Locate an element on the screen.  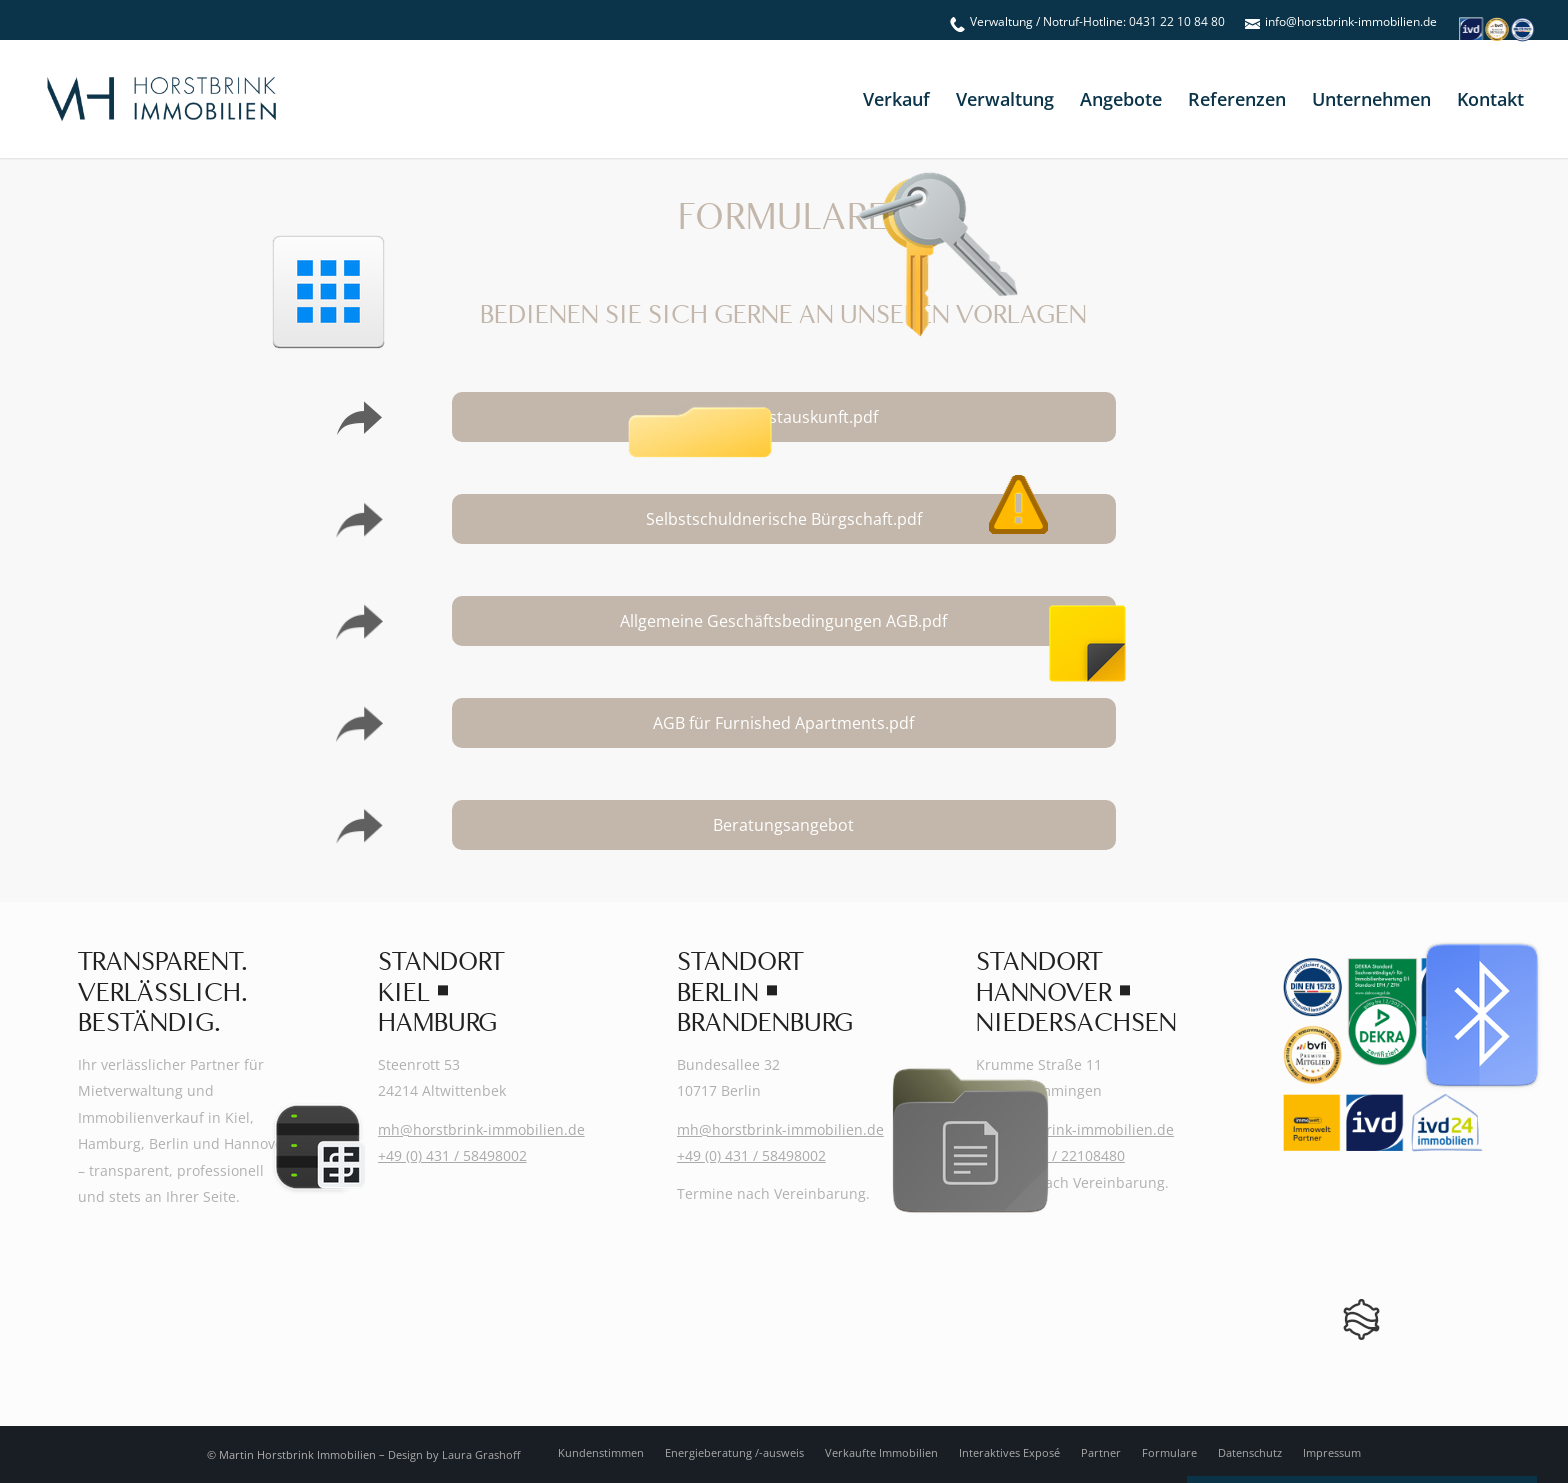
view items in grid layout is located at coordinates (328, 291).